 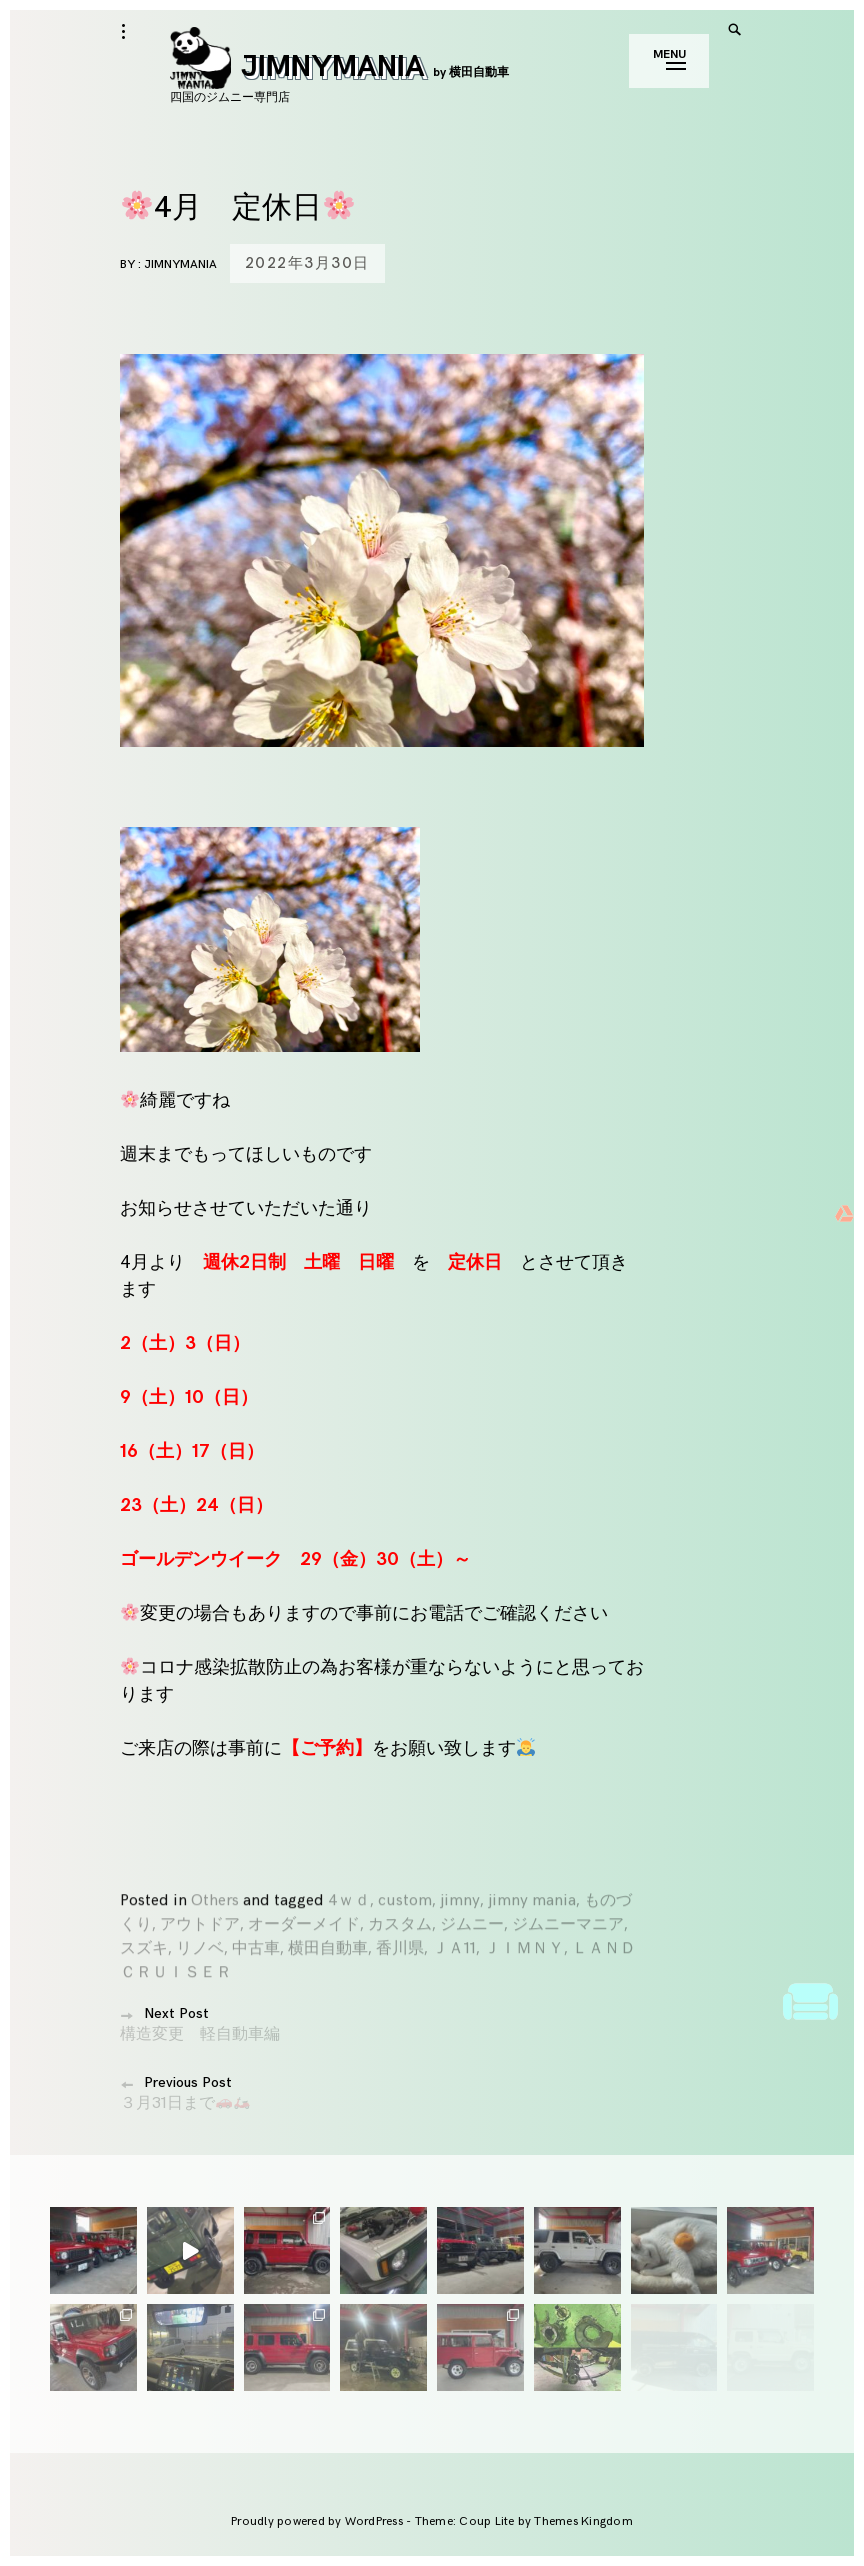 What do you see at coordinates (810, 2001) in the screenshot?
I see `apache couchdb database service` at bounding box center [810, 2001].